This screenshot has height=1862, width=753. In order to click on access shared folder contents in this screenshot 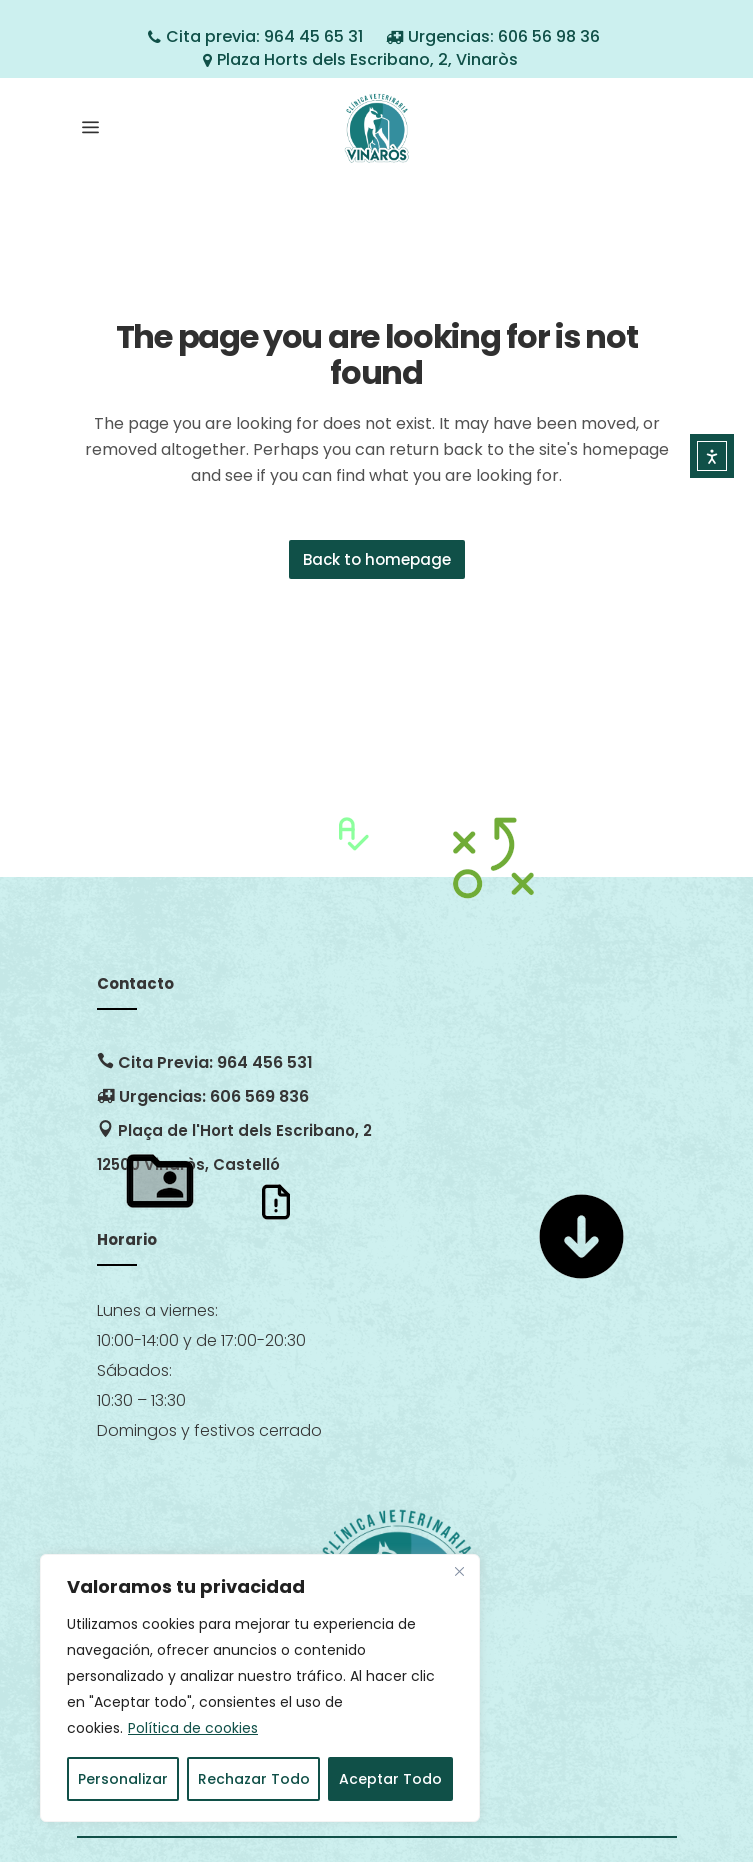, I will do `click(160, 1181)`.